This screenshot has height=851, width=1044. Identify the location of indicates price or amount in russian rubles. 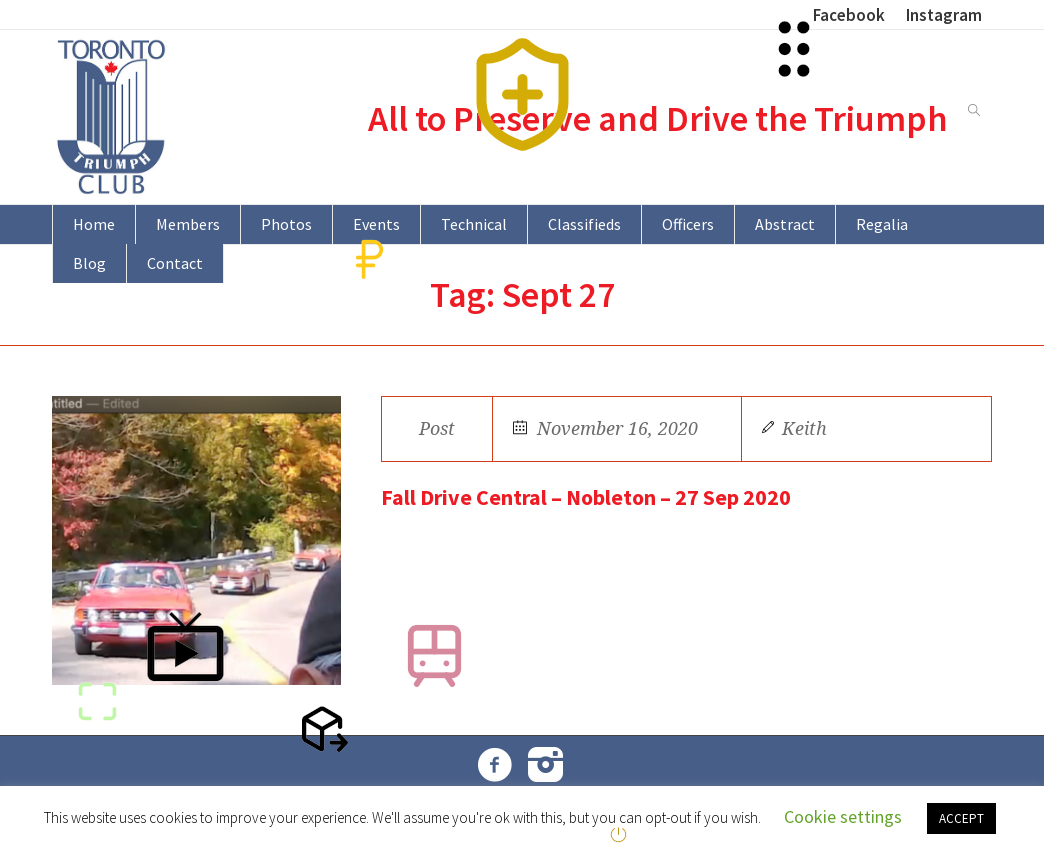
(369, 259).